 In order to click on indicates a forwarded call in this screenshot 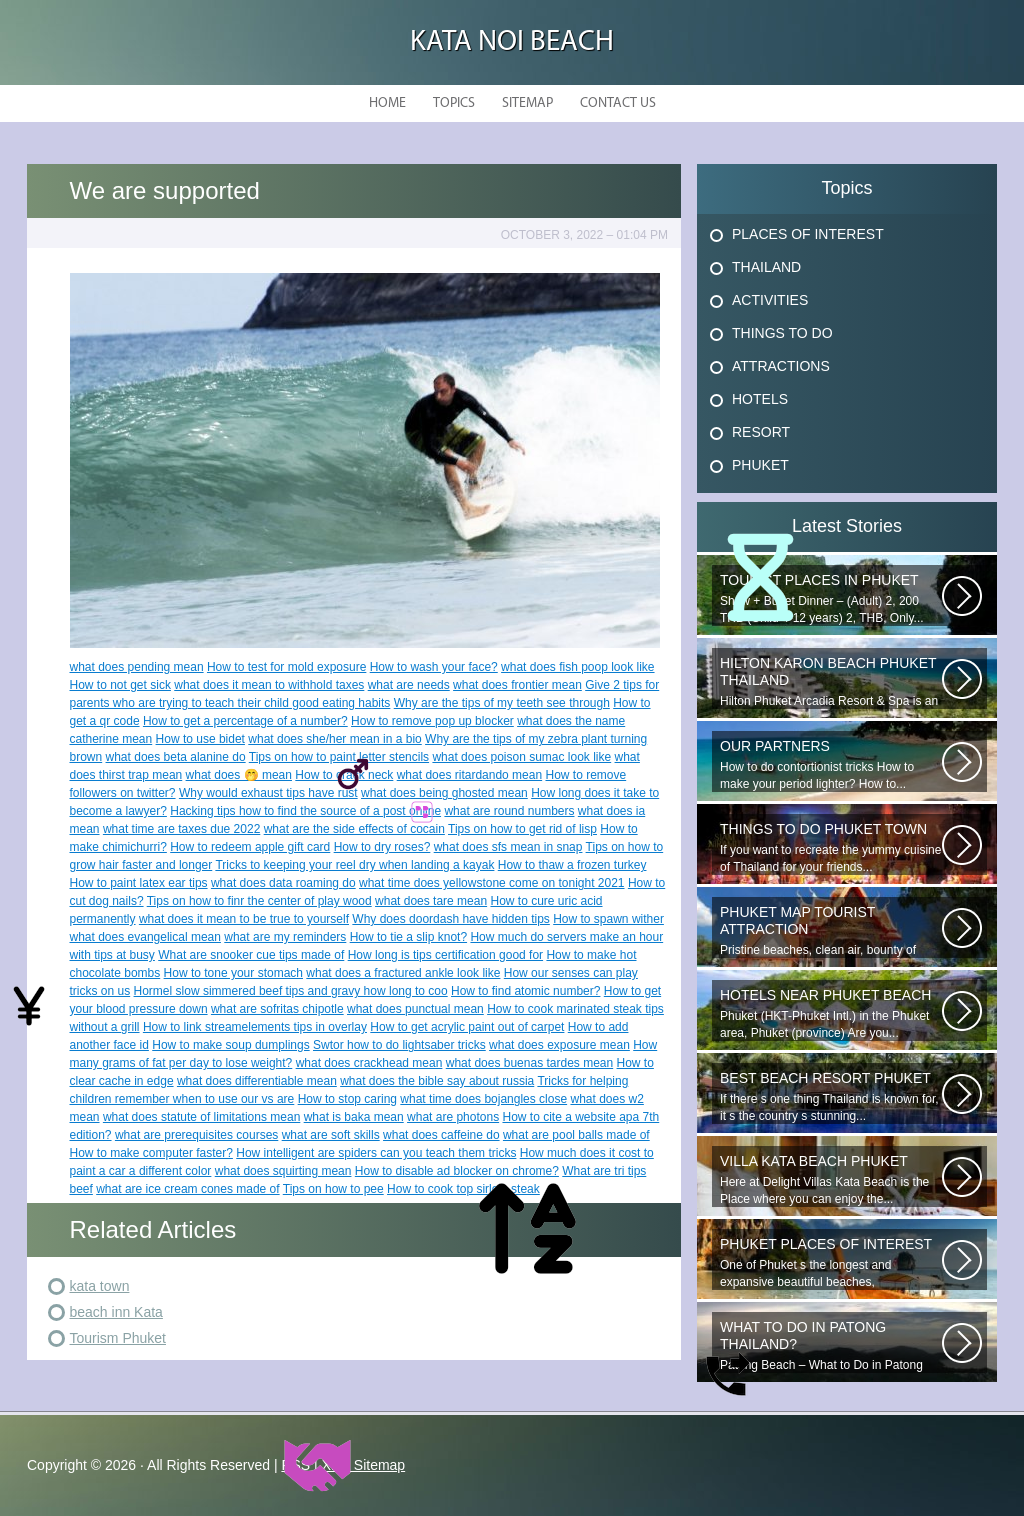, I will do `click(726, 1376)`.